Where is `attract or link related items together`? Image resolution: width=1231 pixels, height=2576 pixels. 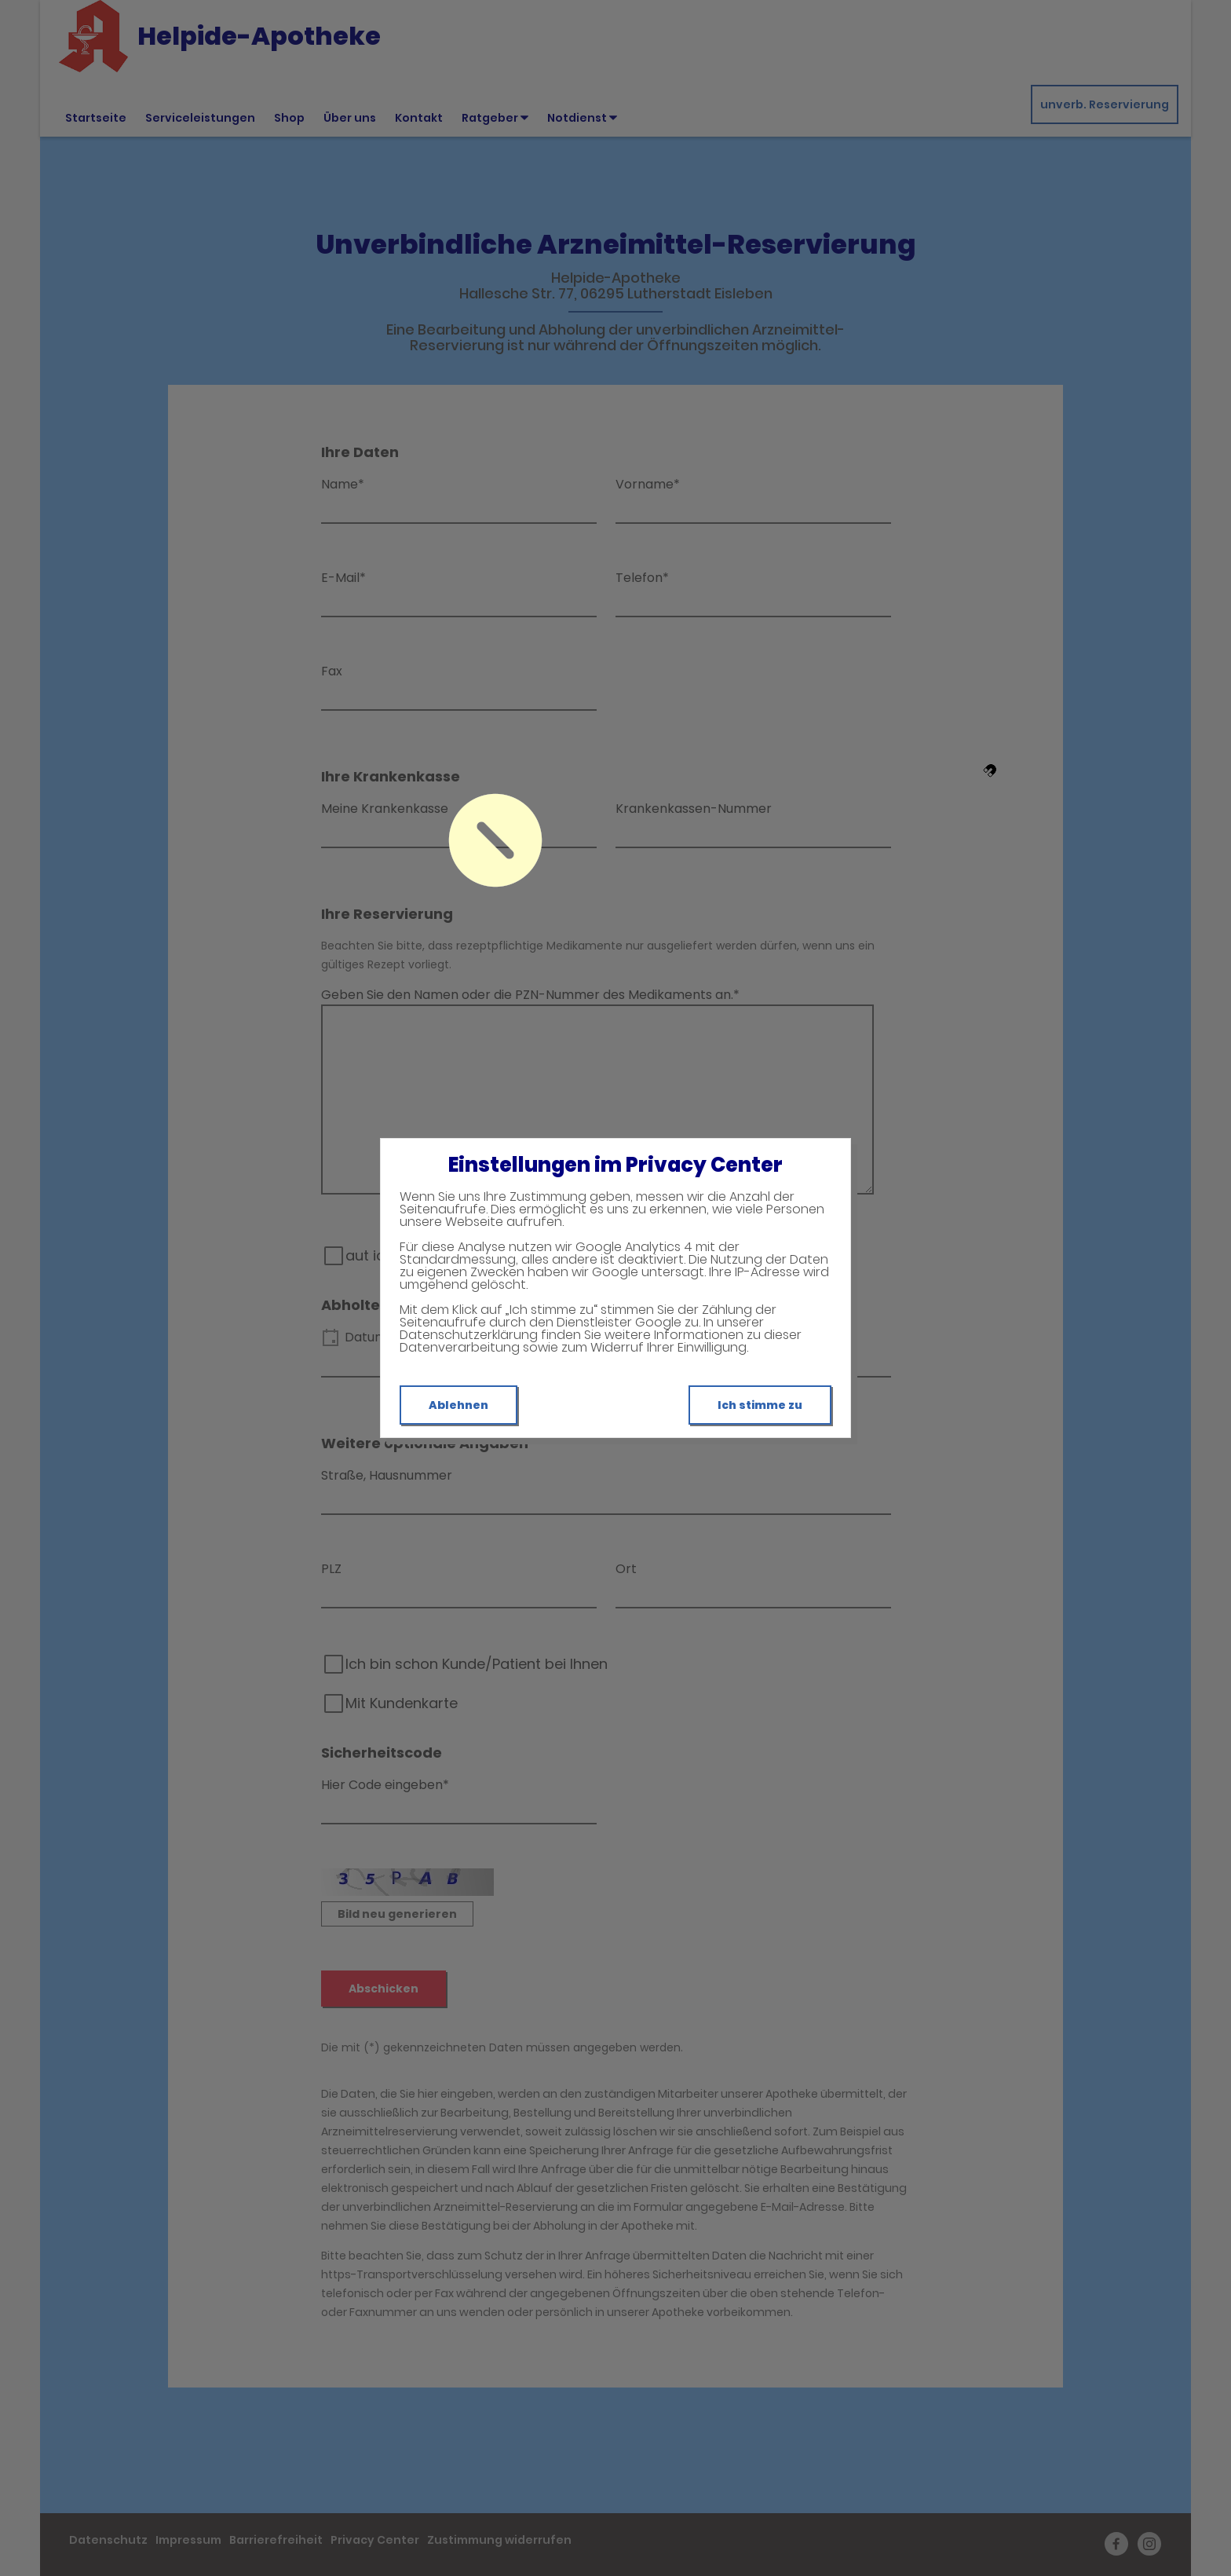 attract or link related items together is located at coordinates (990, 770).